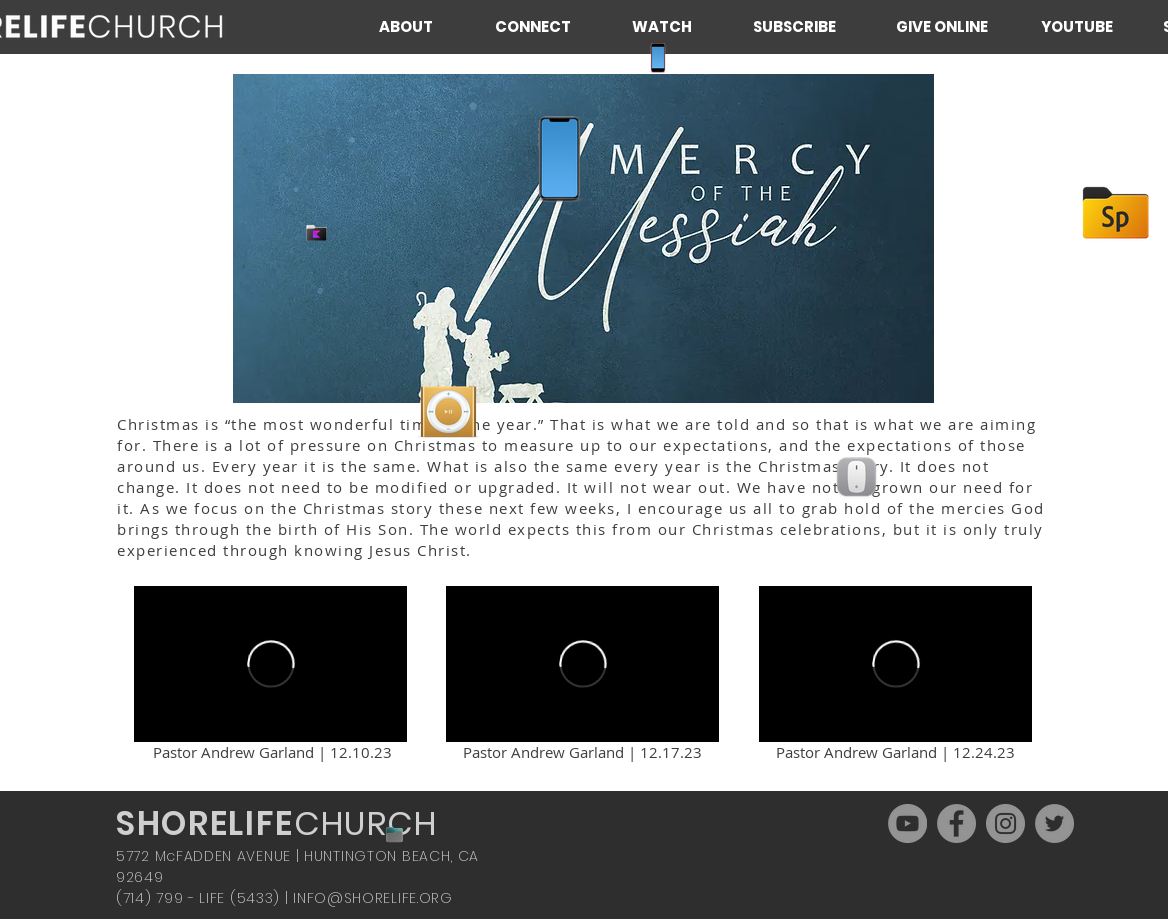 The height and width of the screenshot is (919, 1168). Describe the element at coordinates (1115, 214) in the screenshot. I see `open folder containing adobe spark projects` at that location.